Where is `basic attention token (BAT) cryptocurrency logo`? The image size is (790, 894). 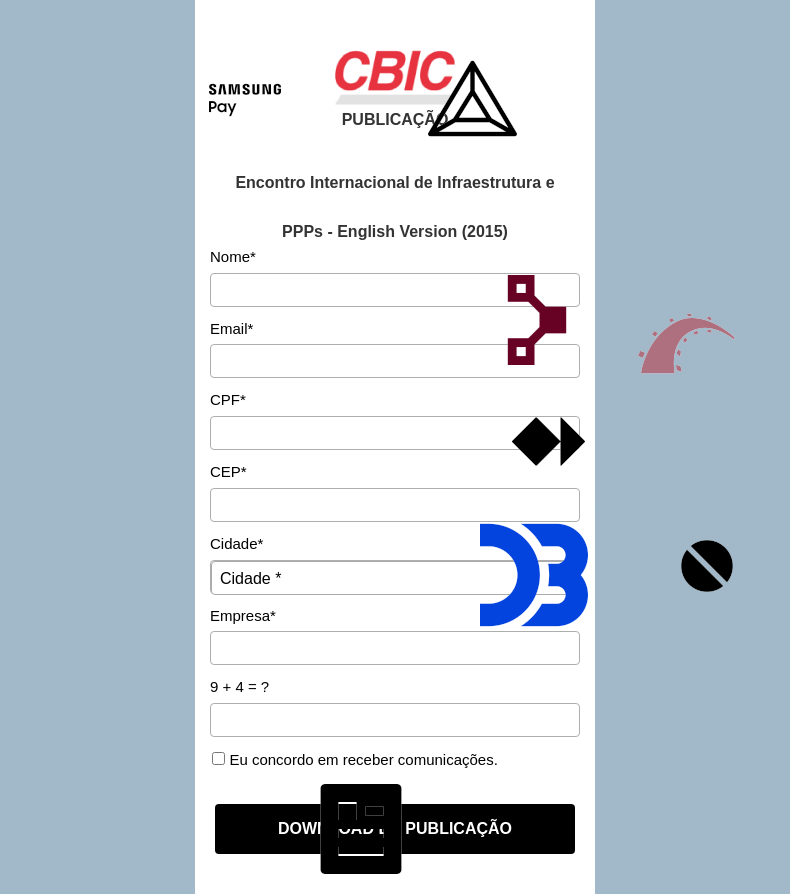 basic attention token (BAT) cryptocurrency logo is located at coordinates (472, 98).